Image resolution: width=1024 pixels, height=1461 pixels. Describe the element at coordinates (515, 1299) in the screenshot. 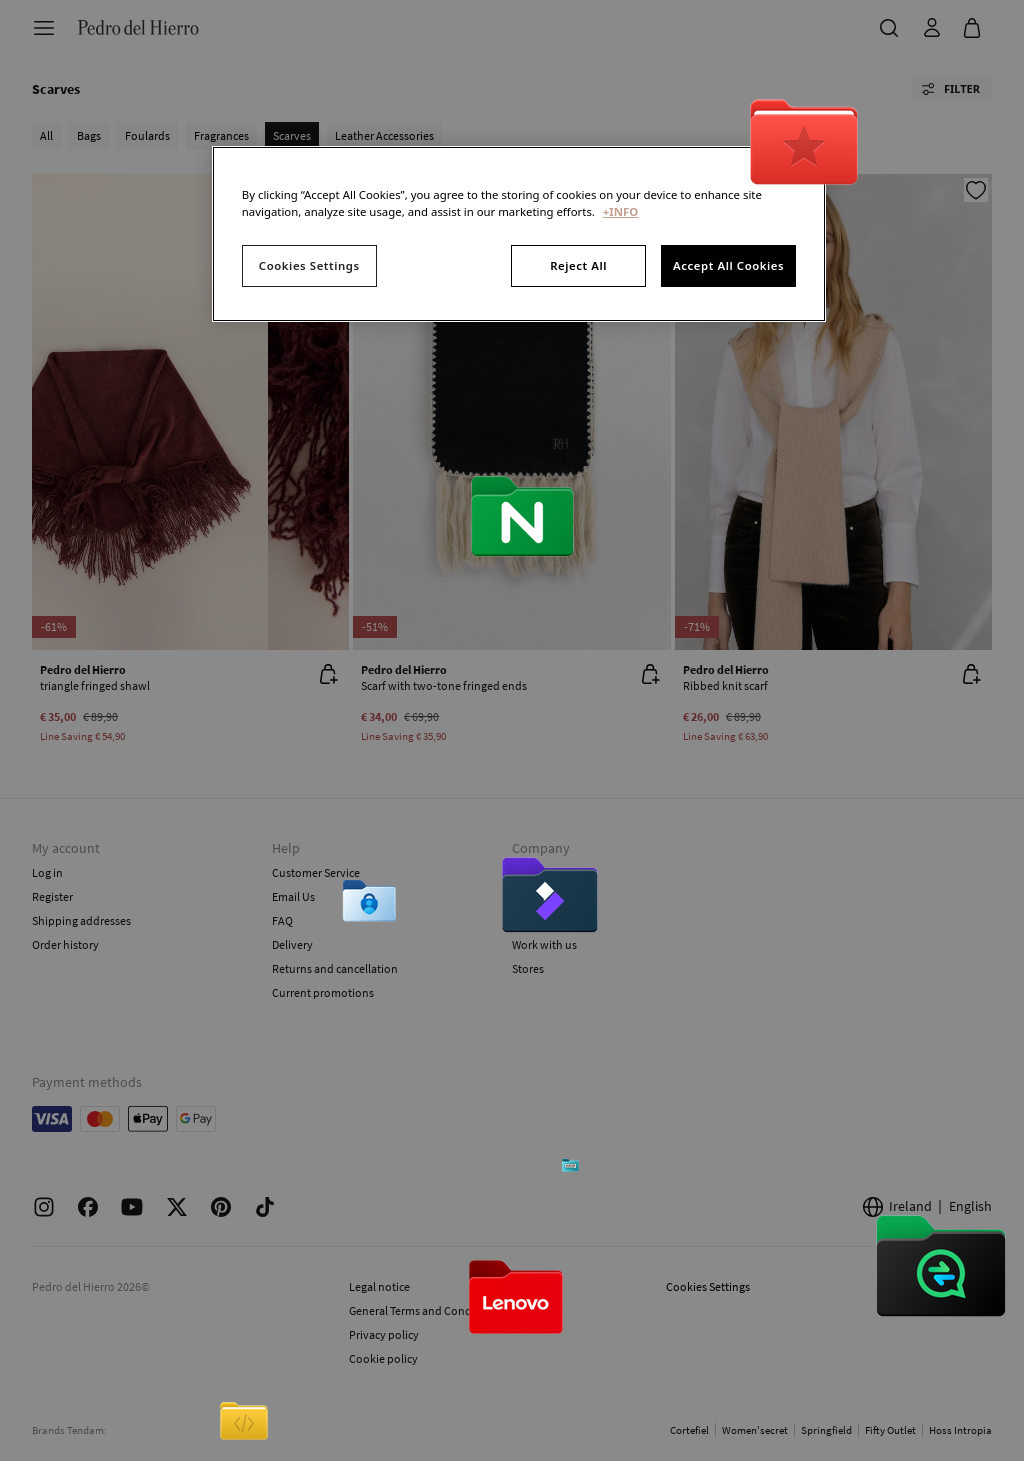

I see `open folder containing Lenovo files or applications` at that location.